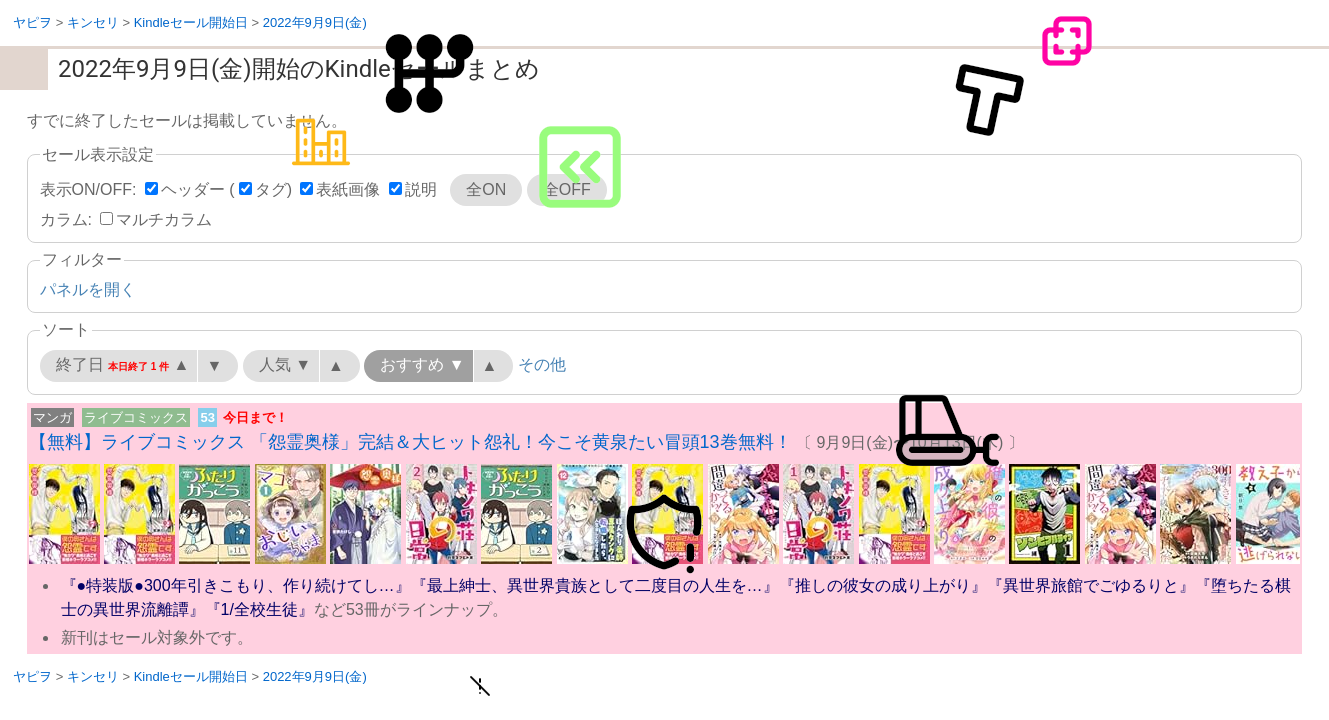 The width and height of the screenshot is (1329, 720). Describe the element at coordinates (429, 73) in the screenshot. I see `indicates manual transmission or gear settings` at that location.